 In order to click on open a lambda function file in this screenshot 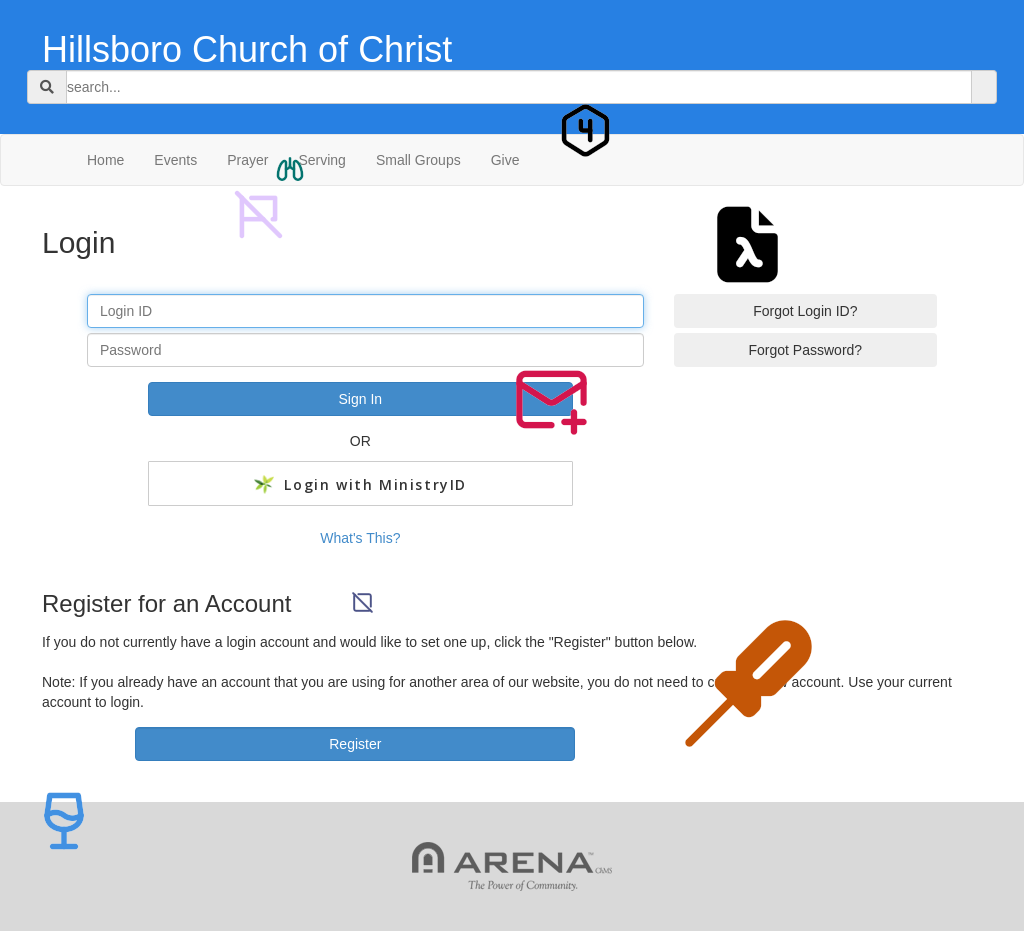, I will do `click(747, 244)`.